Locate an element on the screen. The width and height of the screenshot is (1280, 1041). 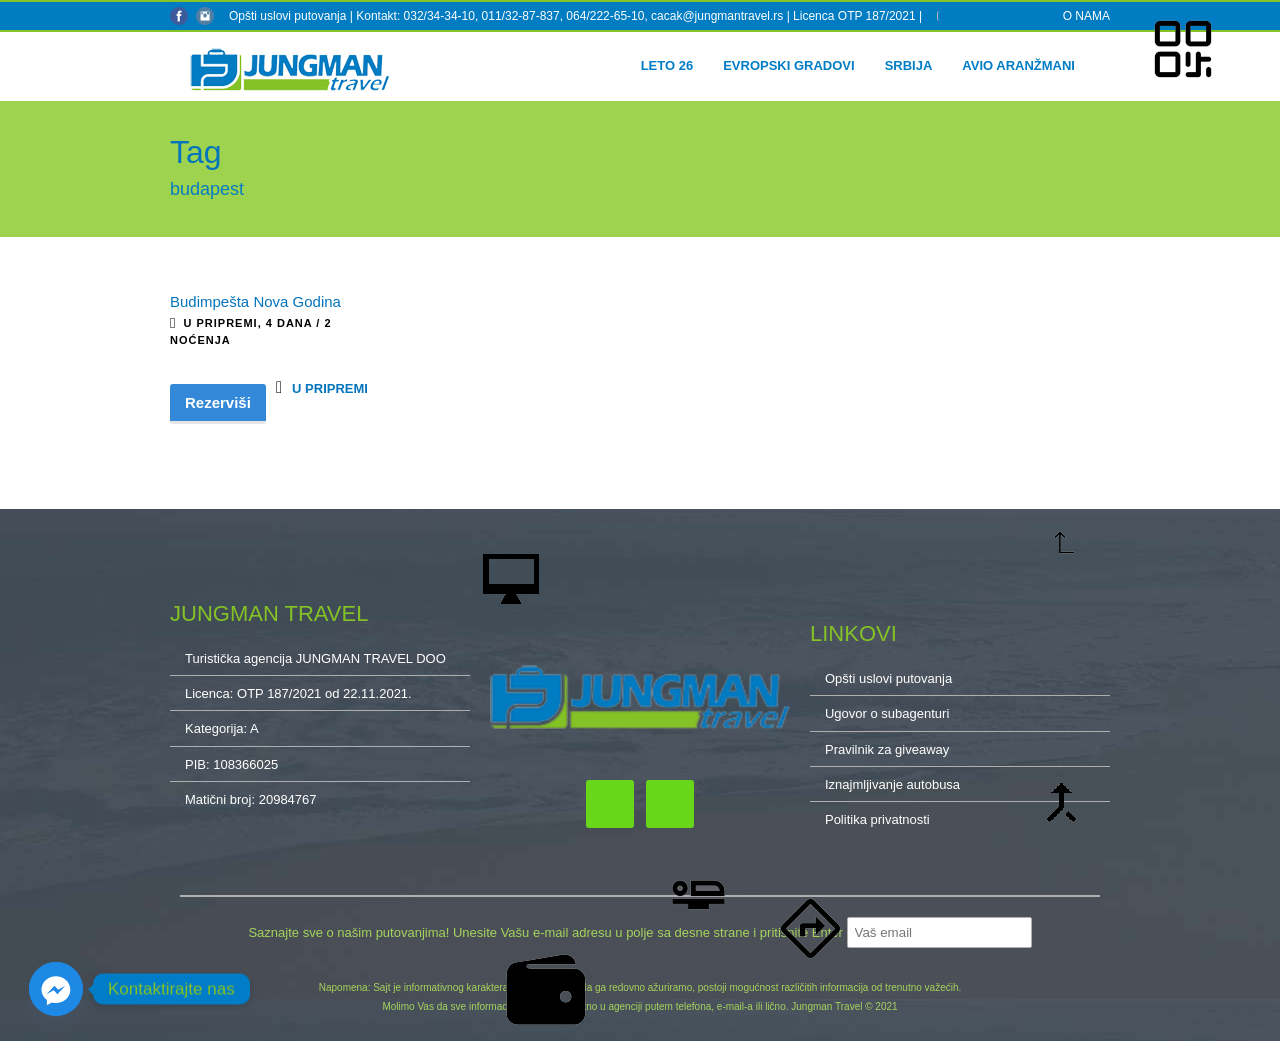
merge branches or items together is located at coordinates (1061, 802).